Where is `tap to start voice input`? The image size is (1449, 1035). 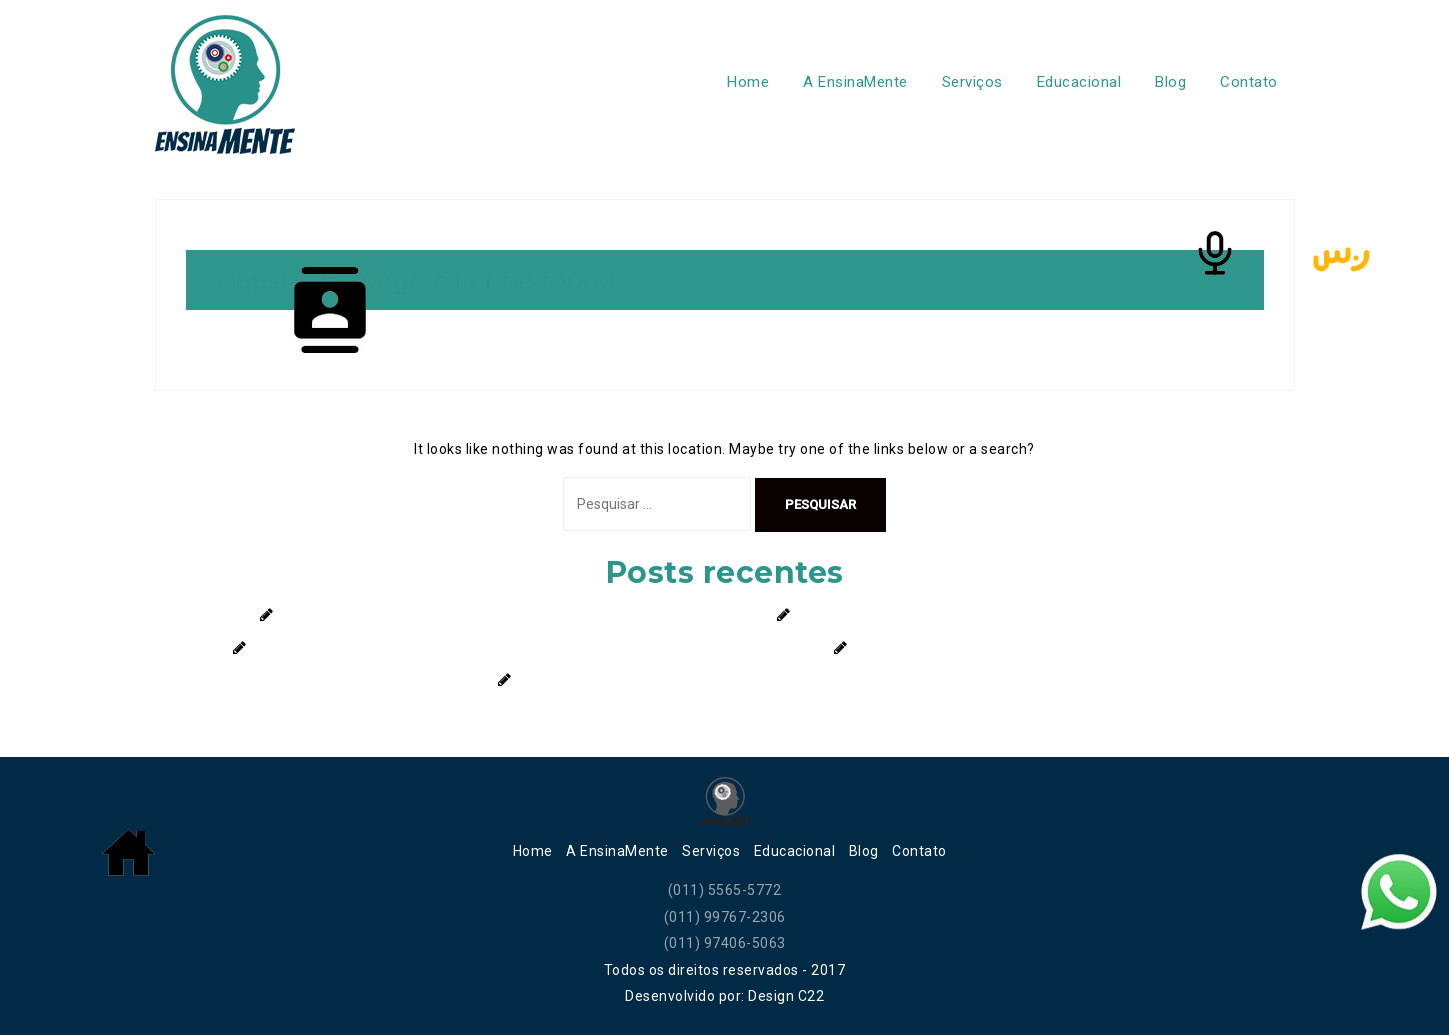 tap to start voice input is located at coordinates (1215, 254).